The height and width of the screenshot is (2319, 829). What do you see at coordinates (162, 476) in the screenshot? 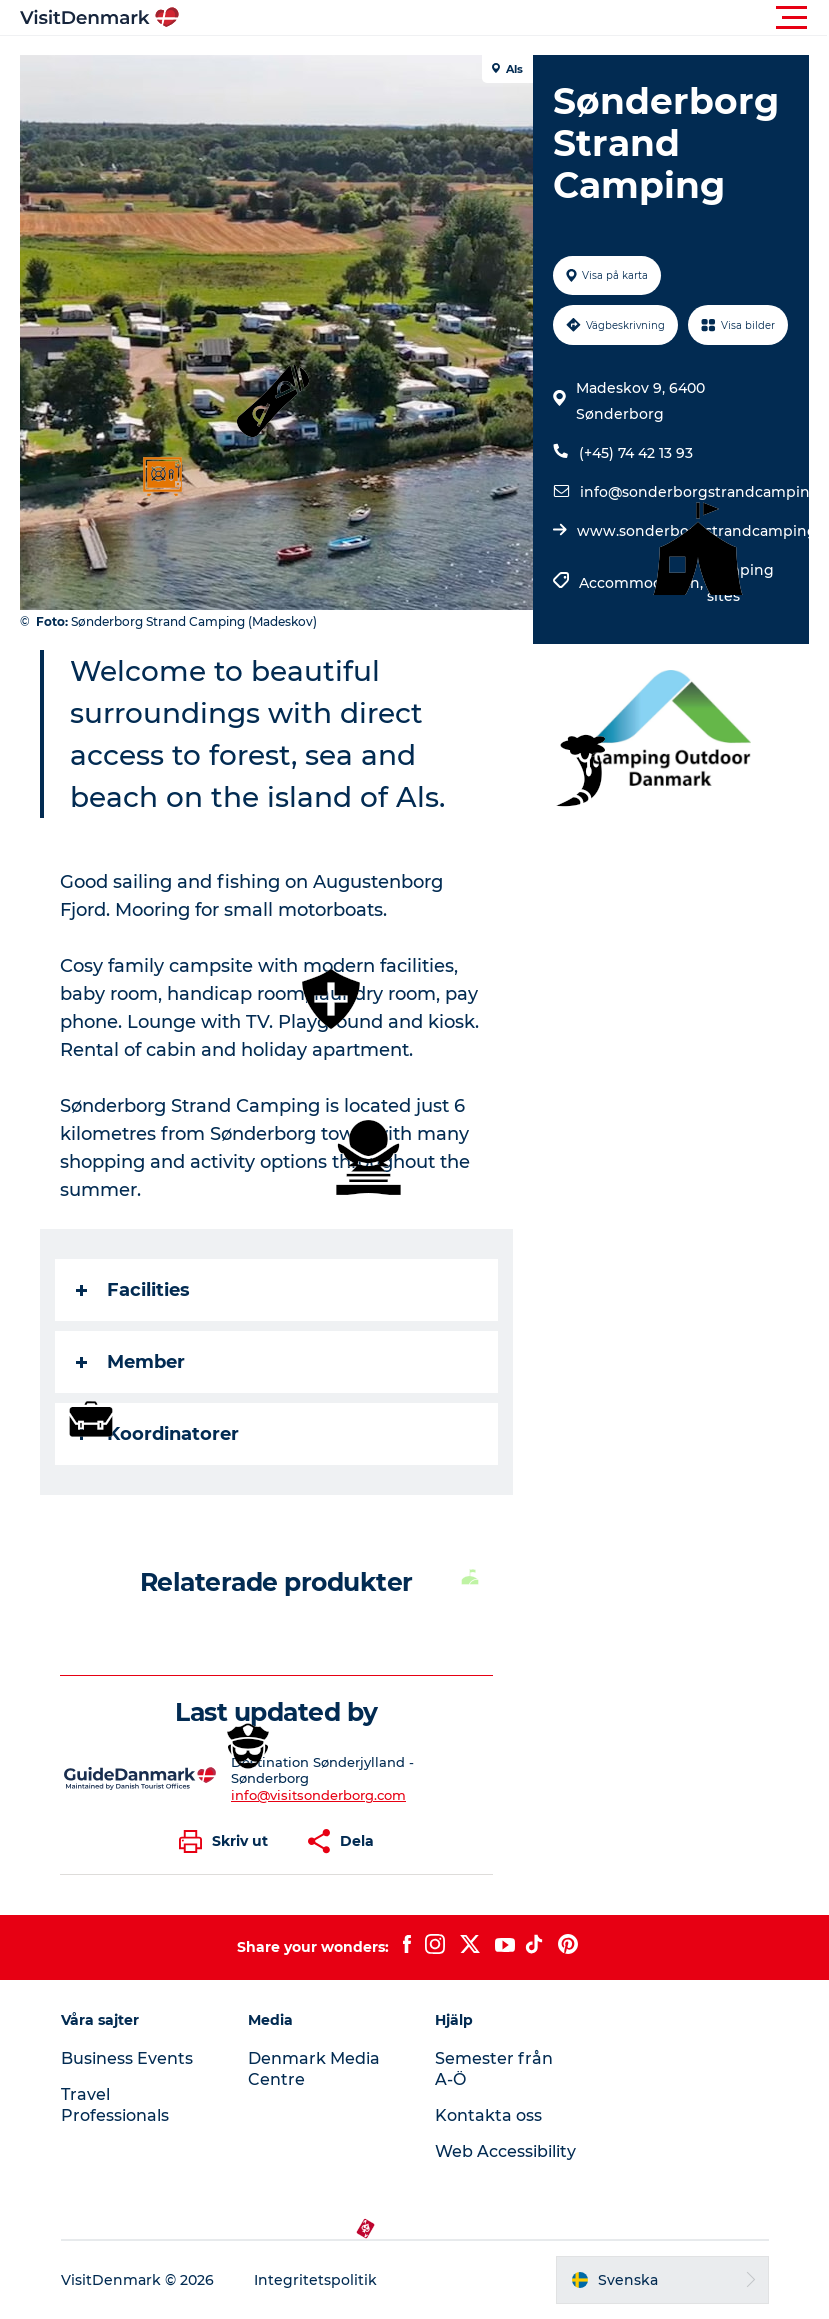
I see `access secure storage or vault` at bounding box center [162, 476].